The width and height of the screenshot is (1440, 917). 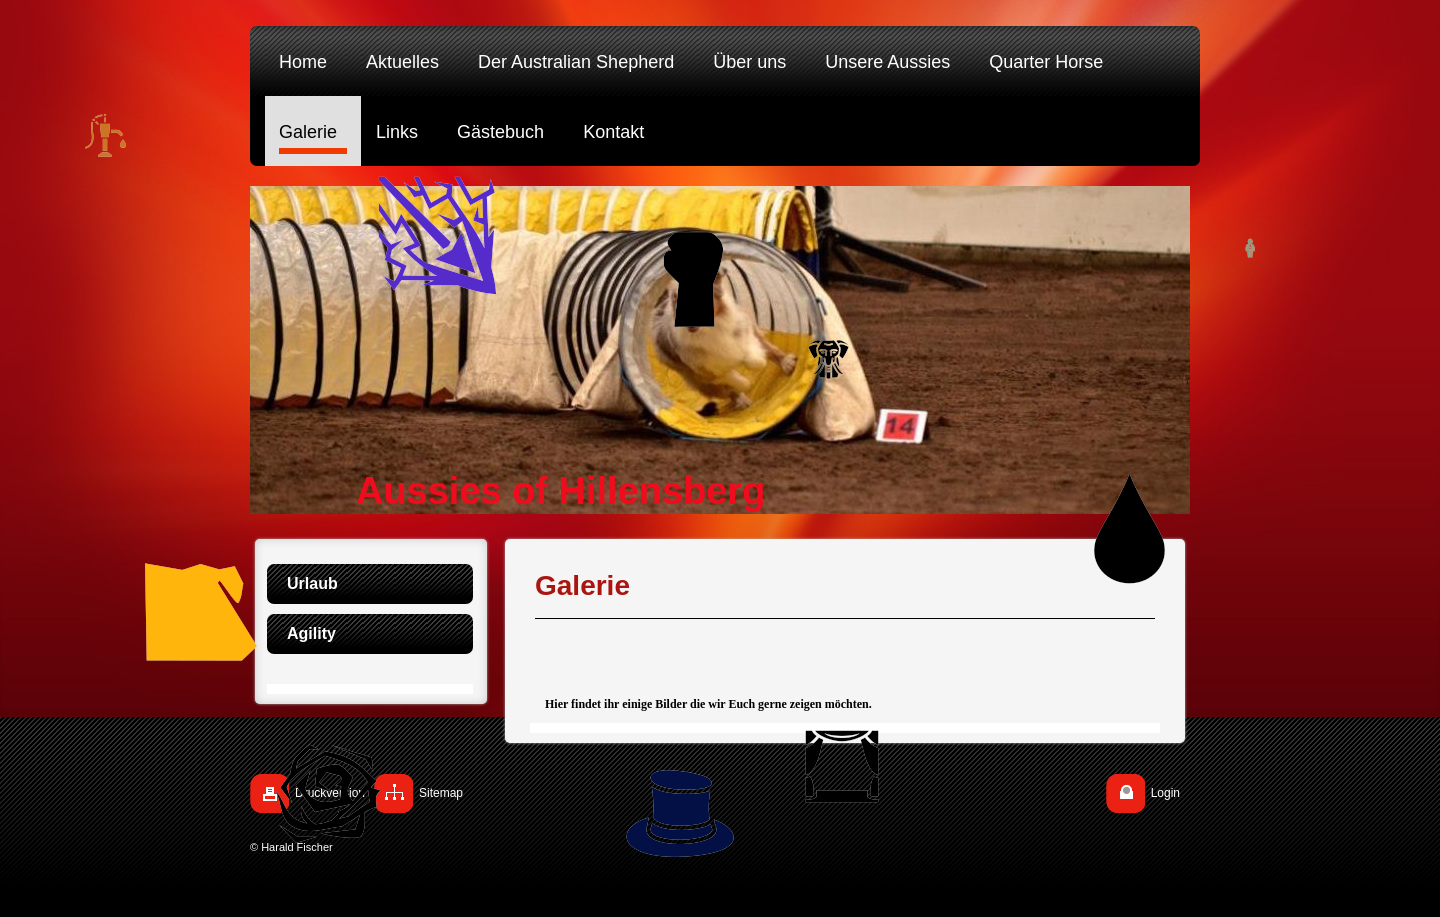 I want to click on indicates empty state or no results found, so click(x=328, y=792).